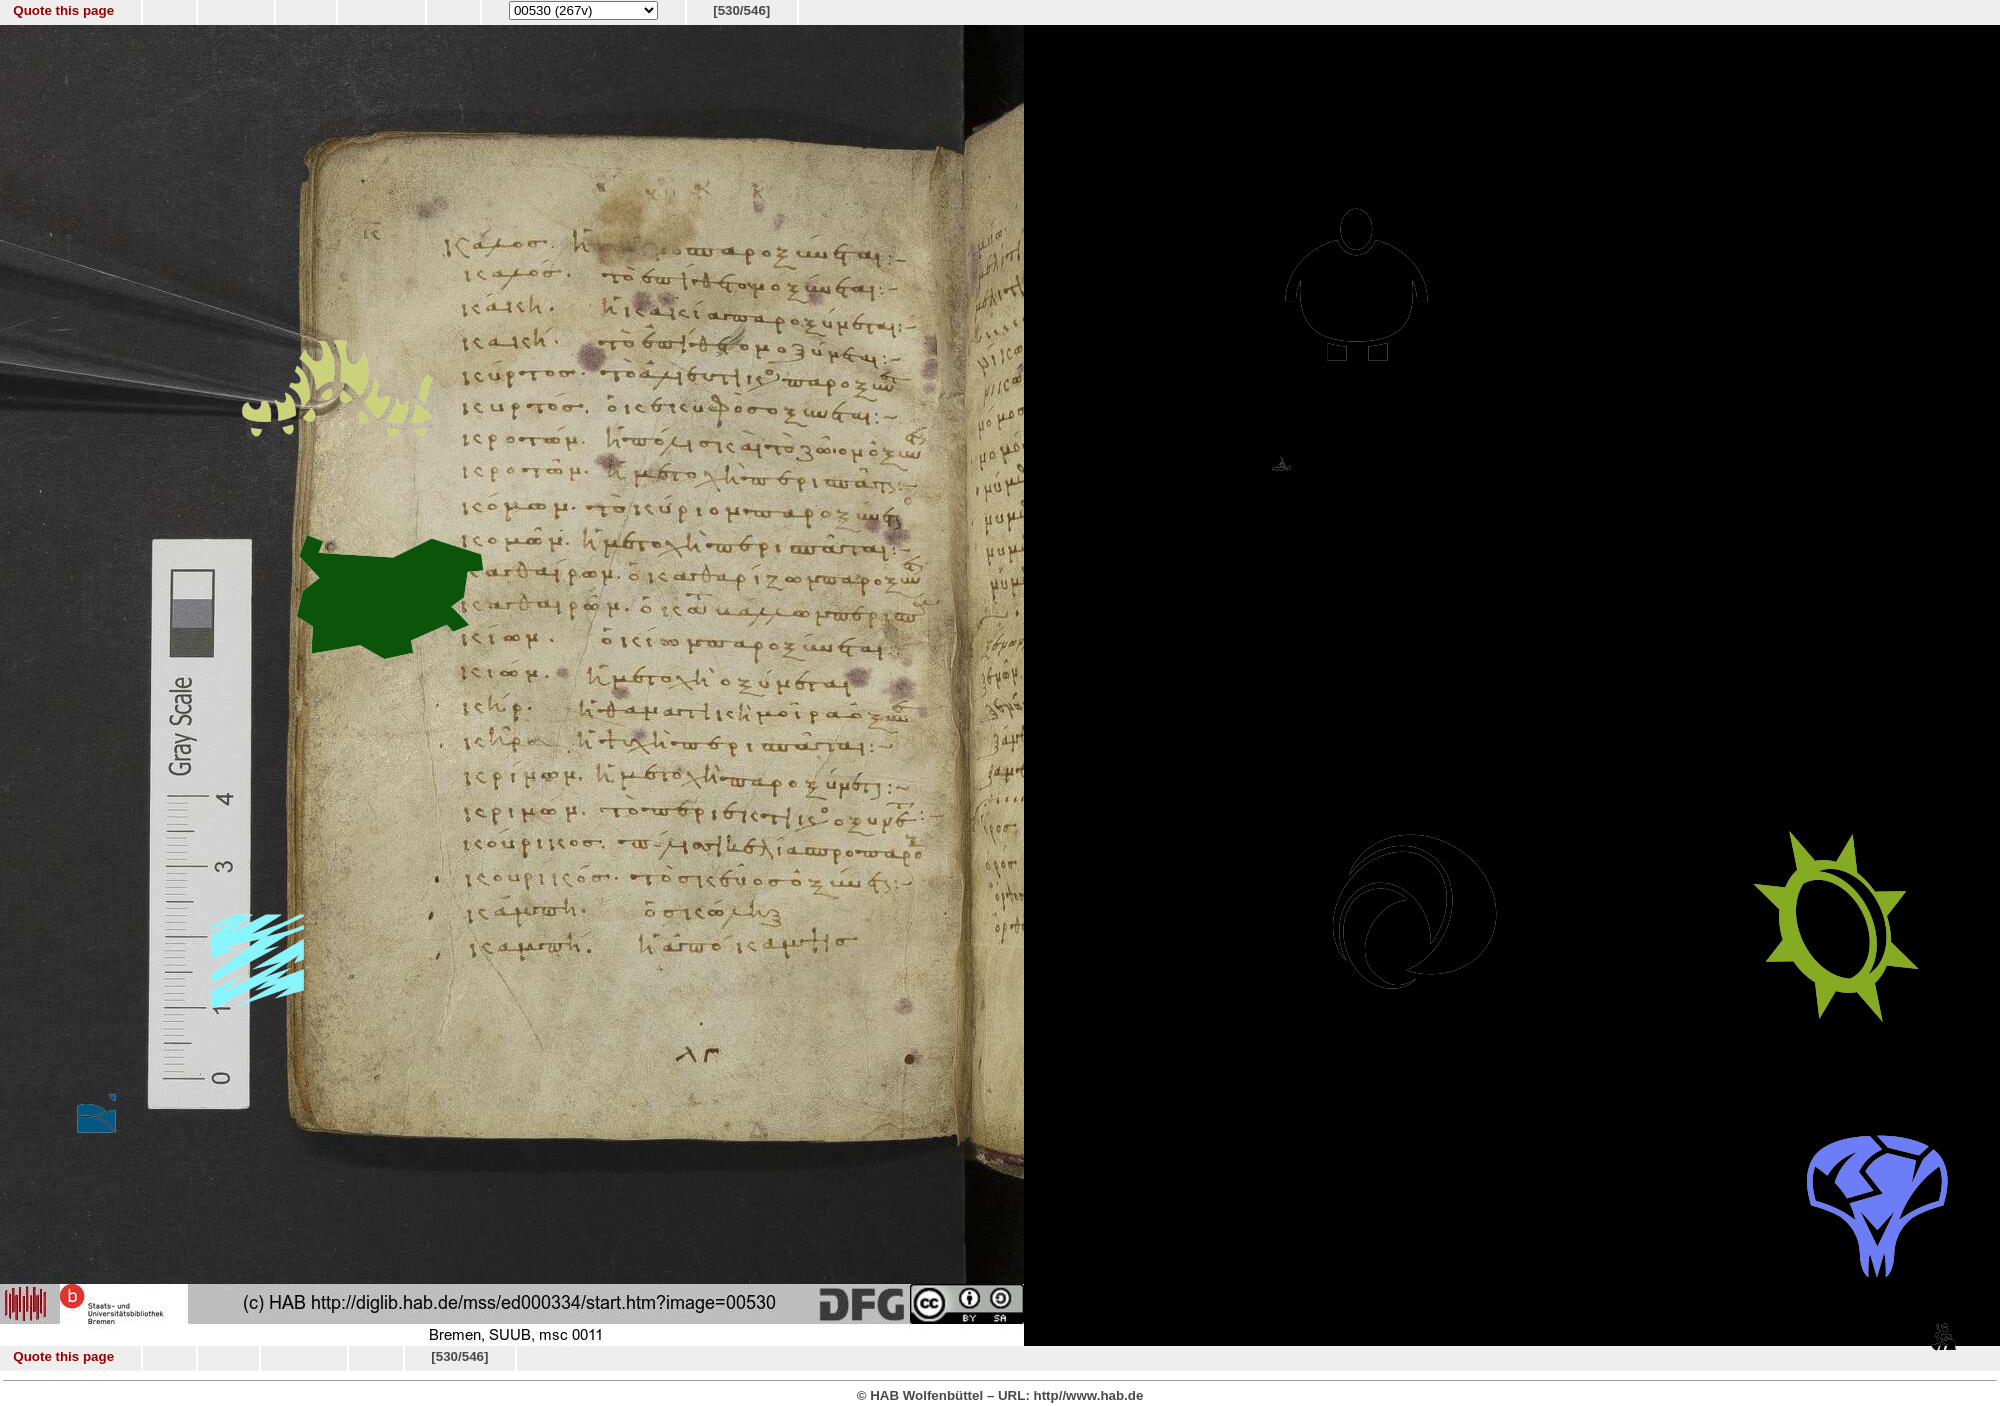 The height and width of the screenshot is (1406, 2000). Describe the element at coordinates (336, 388) in the screenshot. I see `view garden pests or insects in a nature game` at that location.